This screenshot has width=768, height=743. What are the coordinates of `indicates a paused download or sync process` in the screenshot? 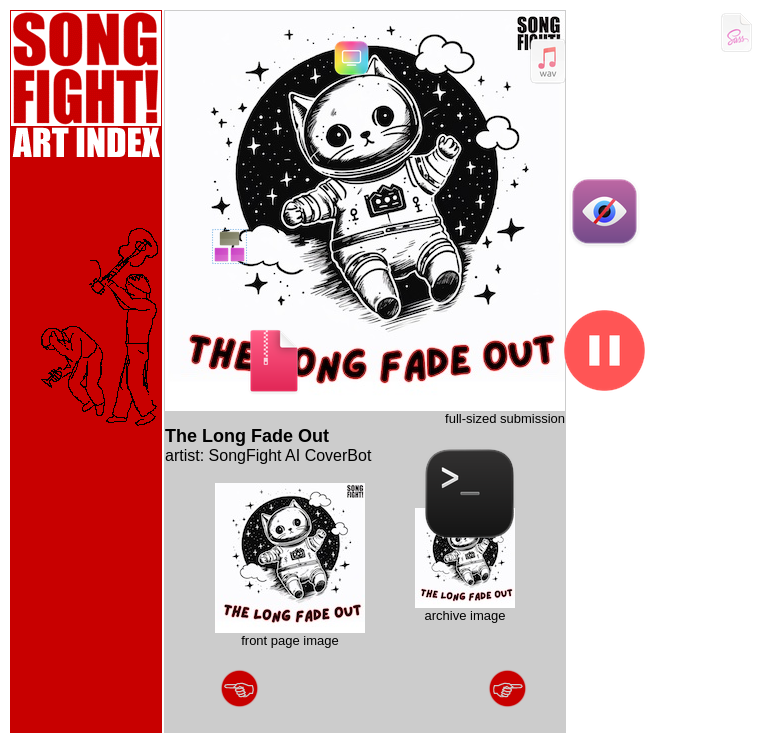 It's located at (604, 350).